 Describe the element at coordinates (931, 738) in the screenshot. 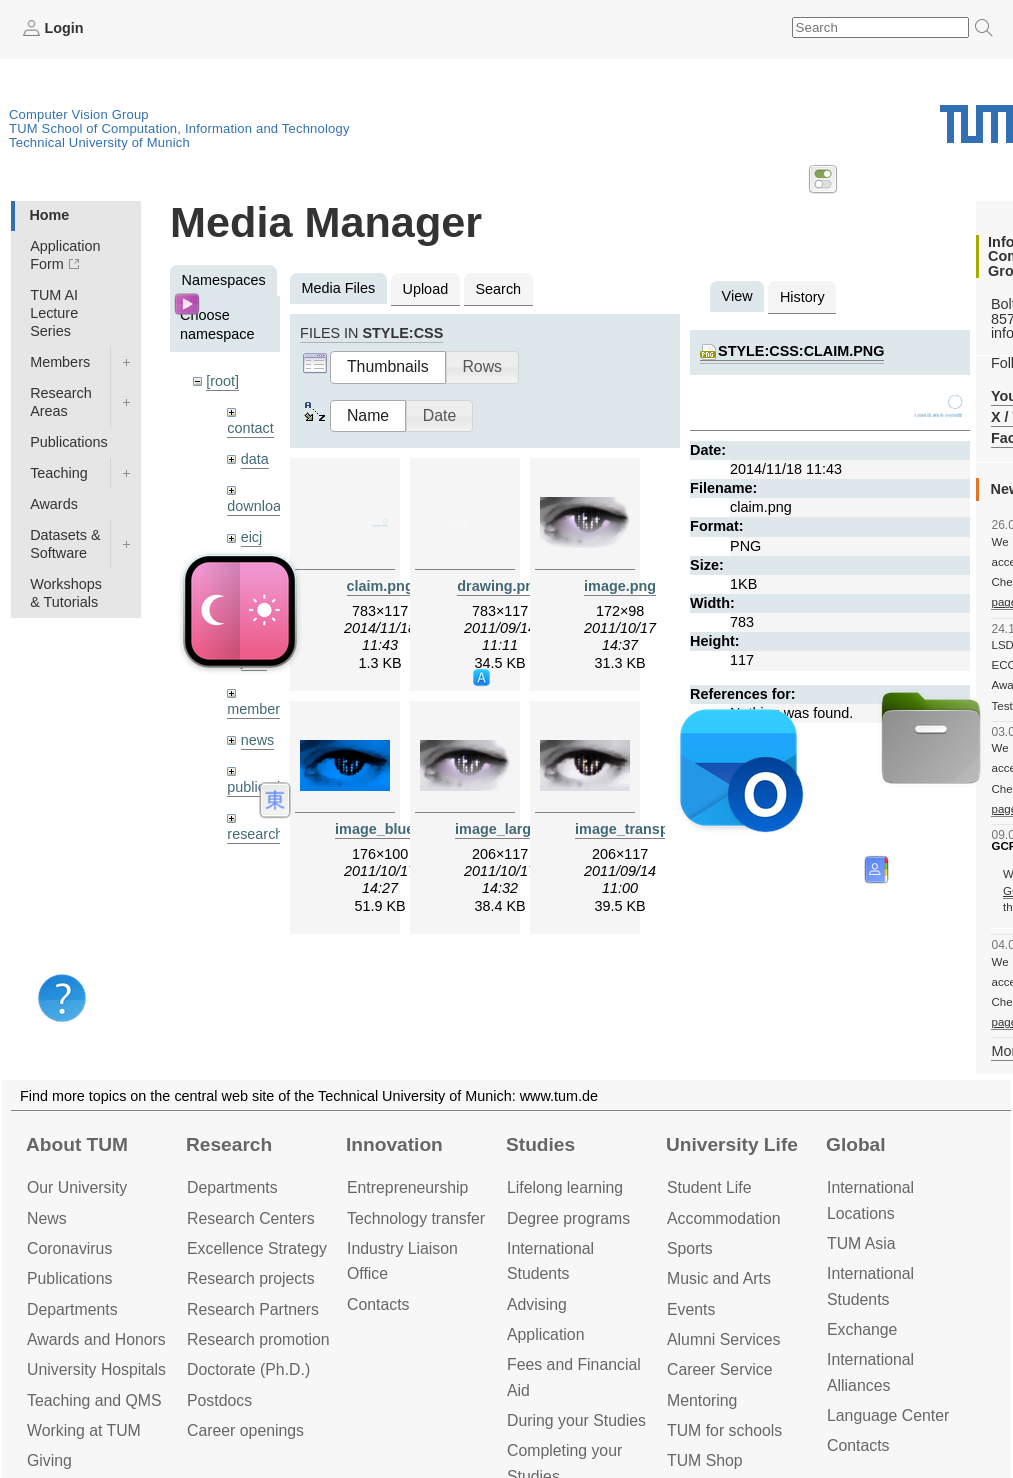

I see `open file manager application` at that location.